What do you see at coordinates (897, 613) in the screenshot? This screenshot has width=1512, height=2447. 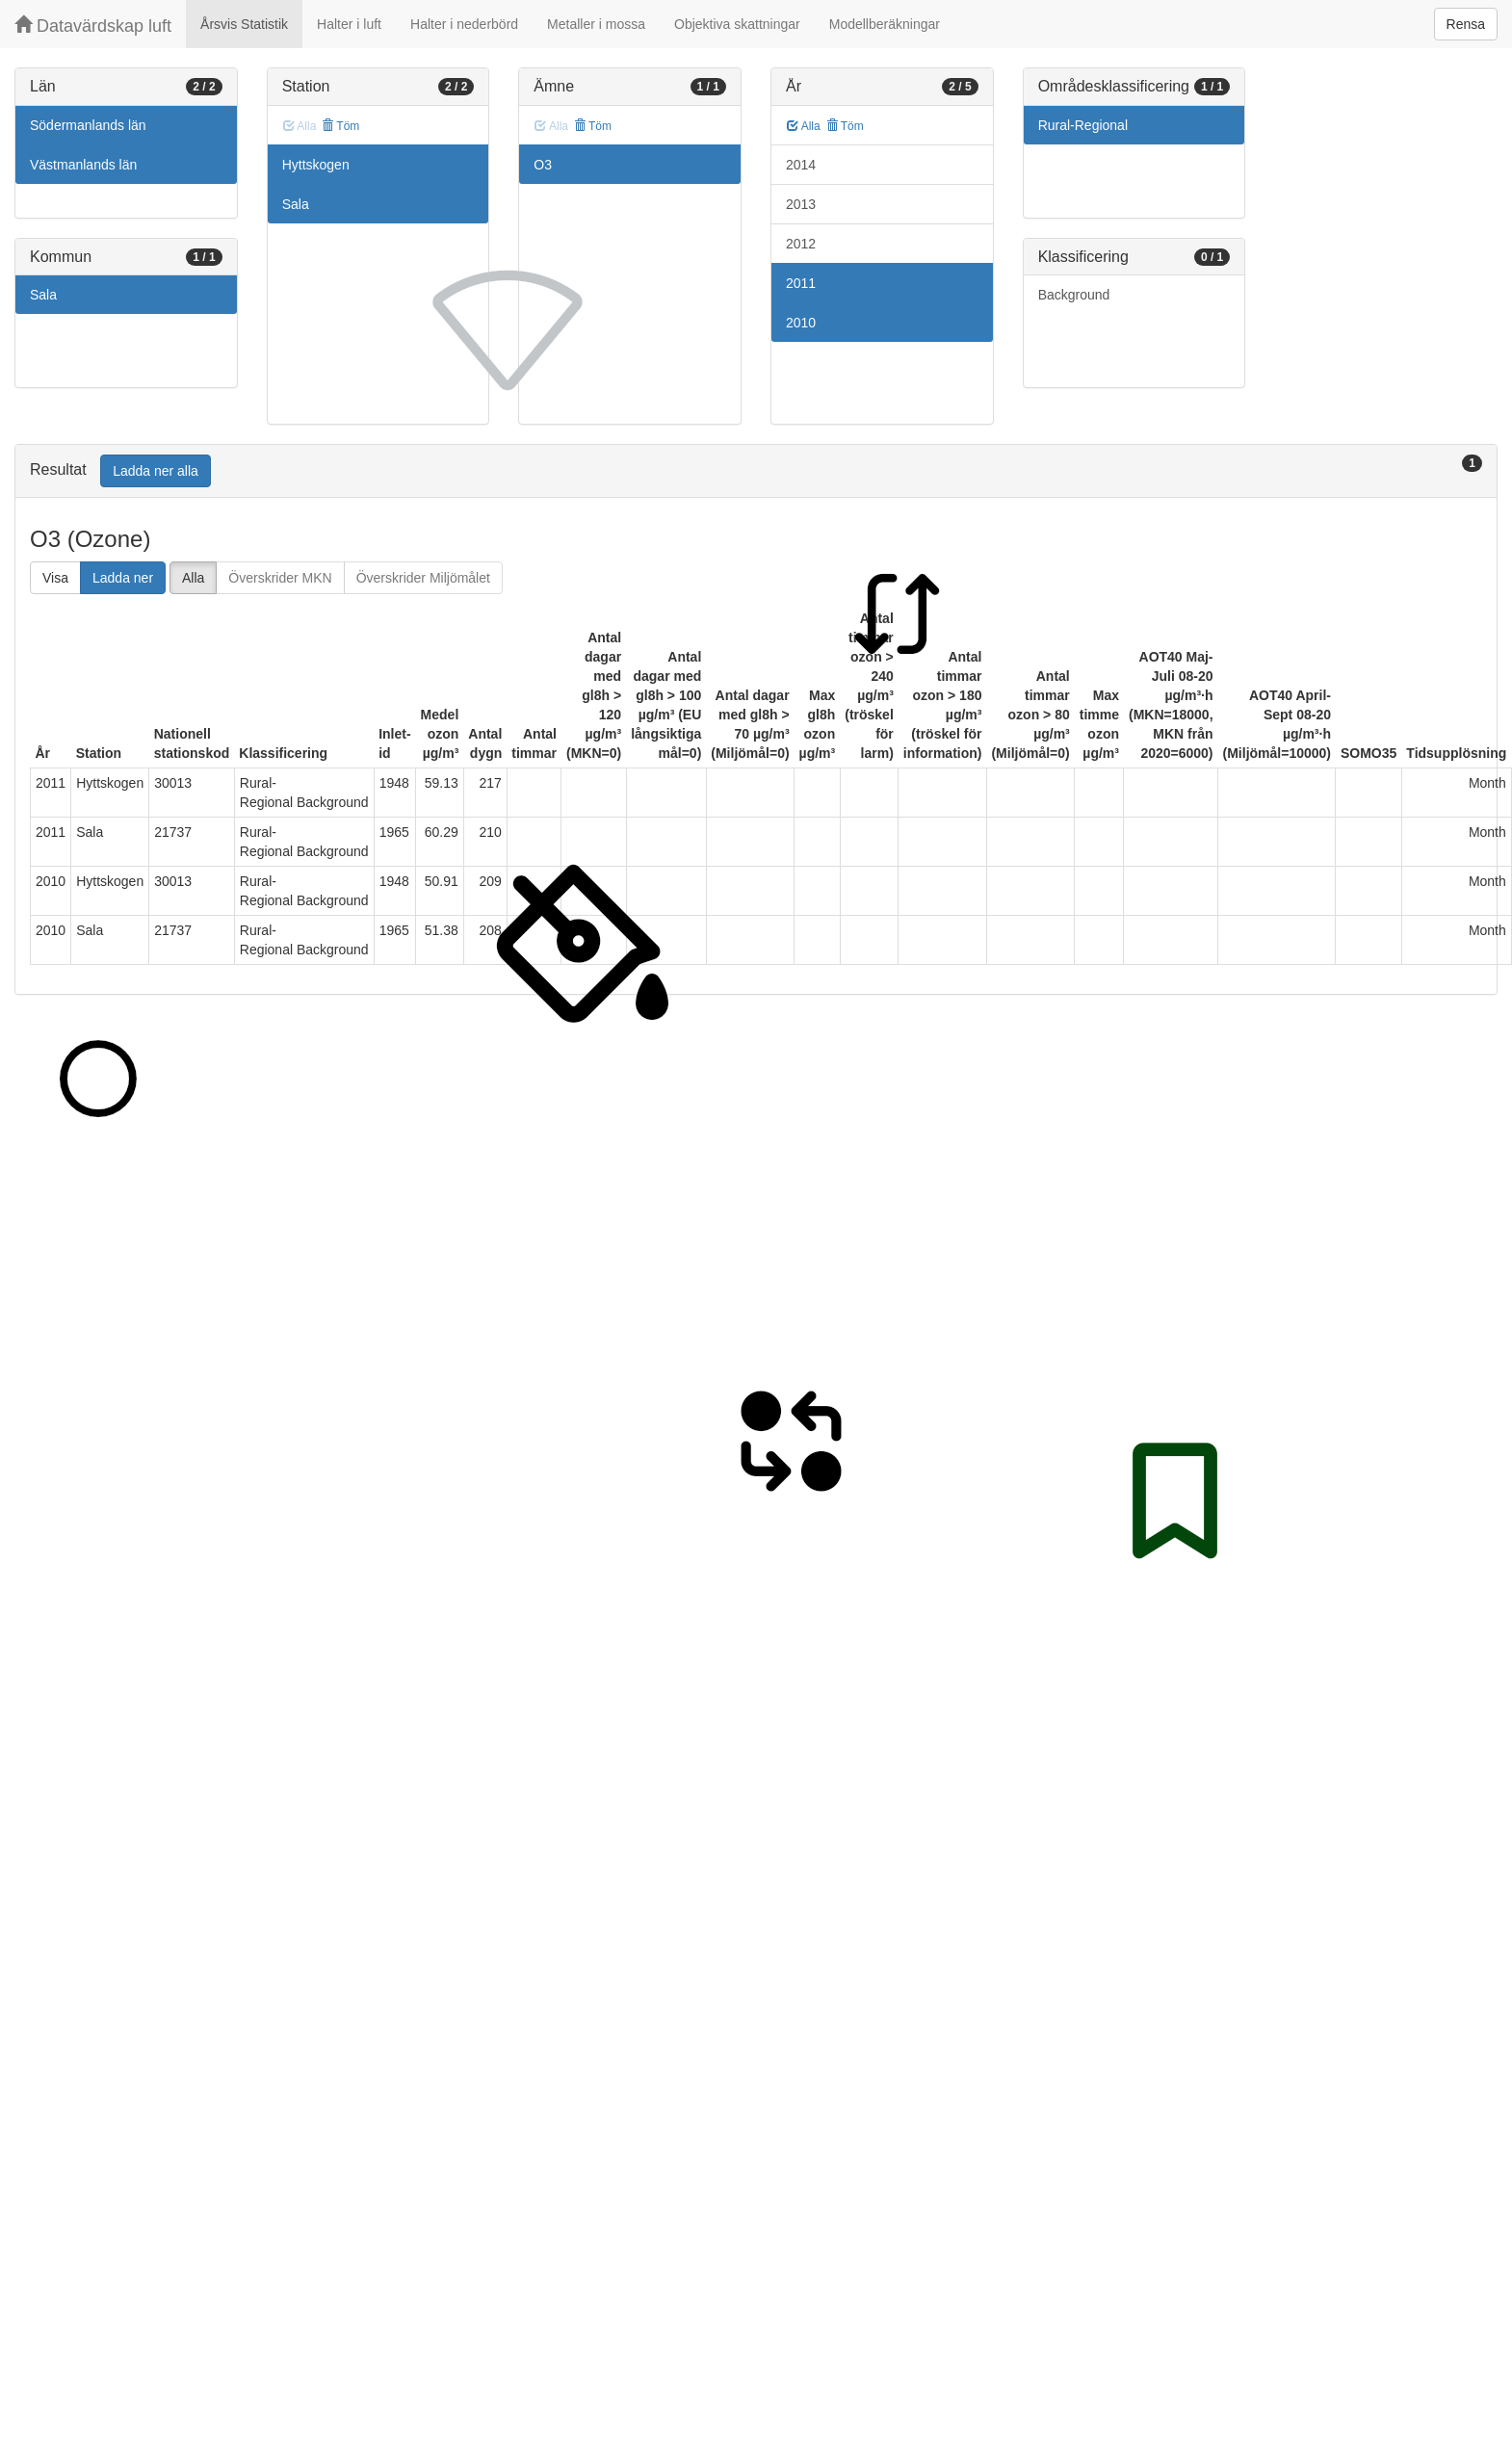 I see `flip or mirror content horizontally` at bounding box center [897, 613].